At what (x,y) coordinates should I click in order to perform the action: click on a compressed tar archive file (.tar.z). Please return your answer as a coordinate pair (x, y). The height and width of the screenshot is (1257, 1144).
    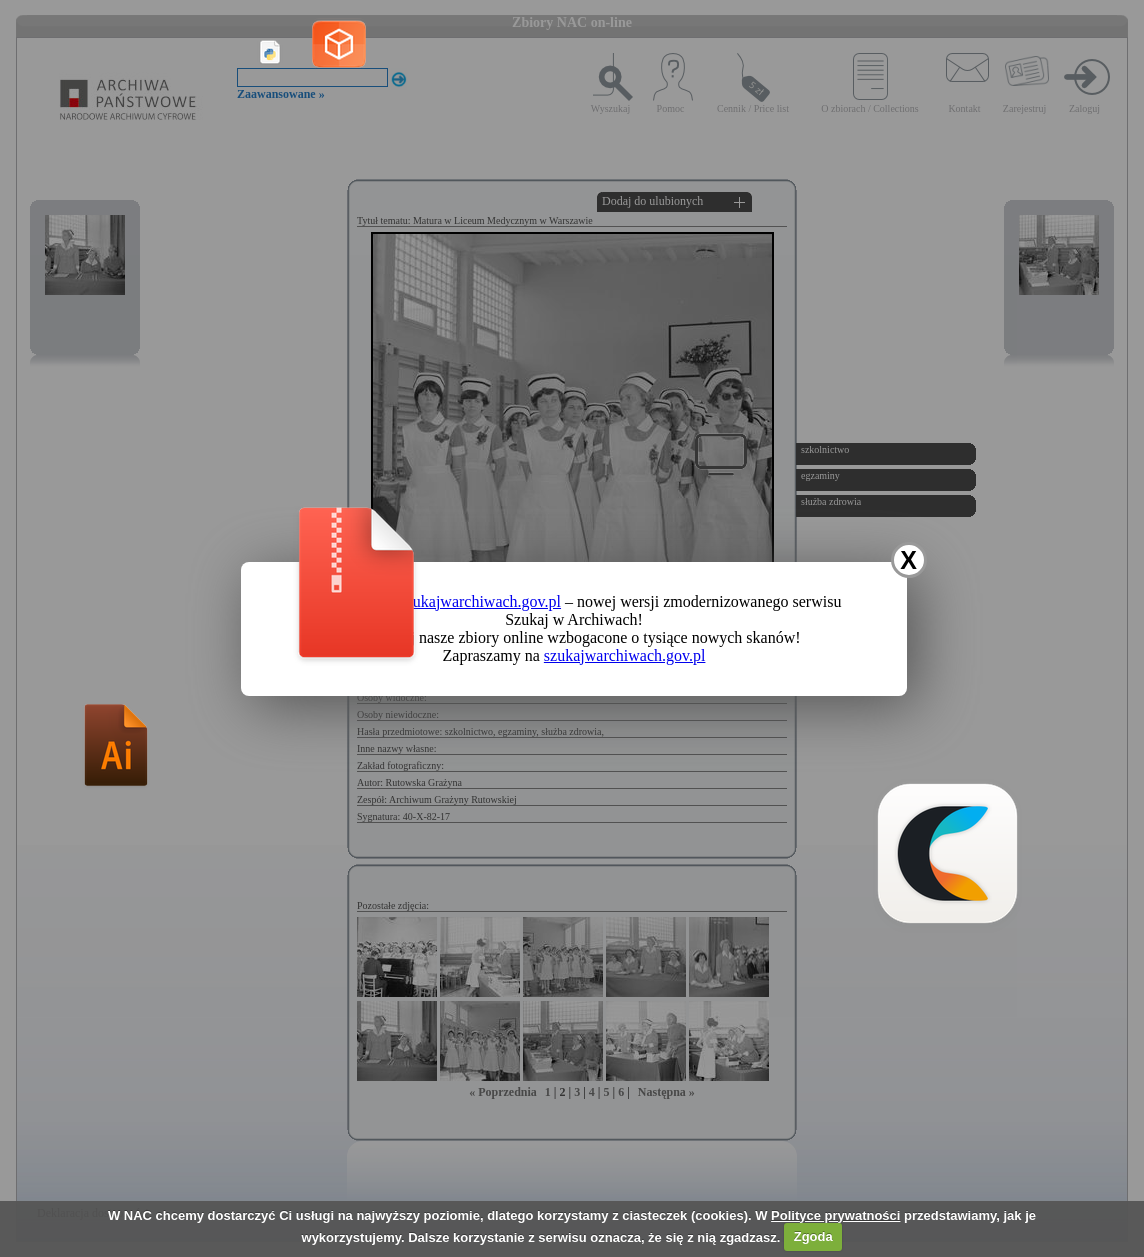
    Looking at the image, I should click on (356, 585).